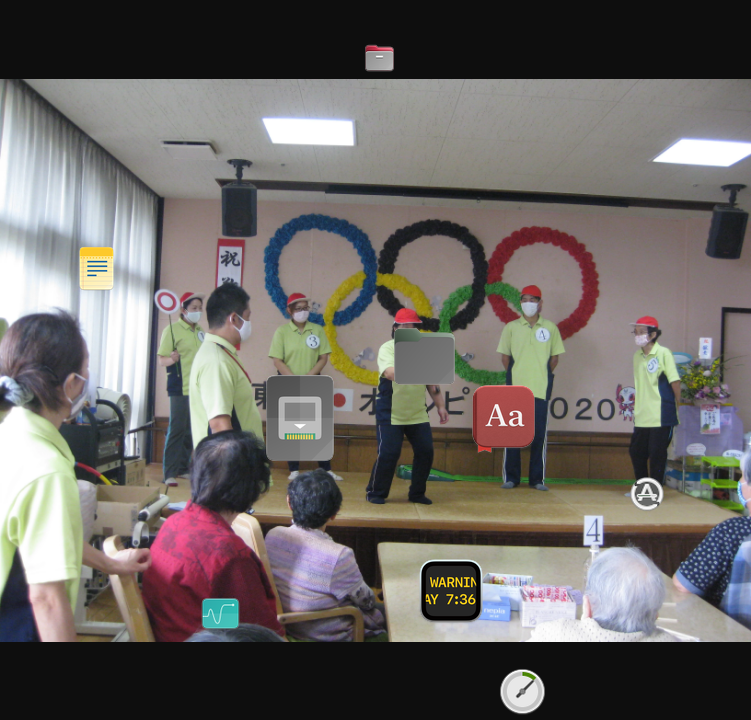 The height and width of the screenshot is (720, 751). What do you see at coordinates (451, 591) in the screenshot?
I see `open the console app to view system logs` at bounding box center [451, 591].